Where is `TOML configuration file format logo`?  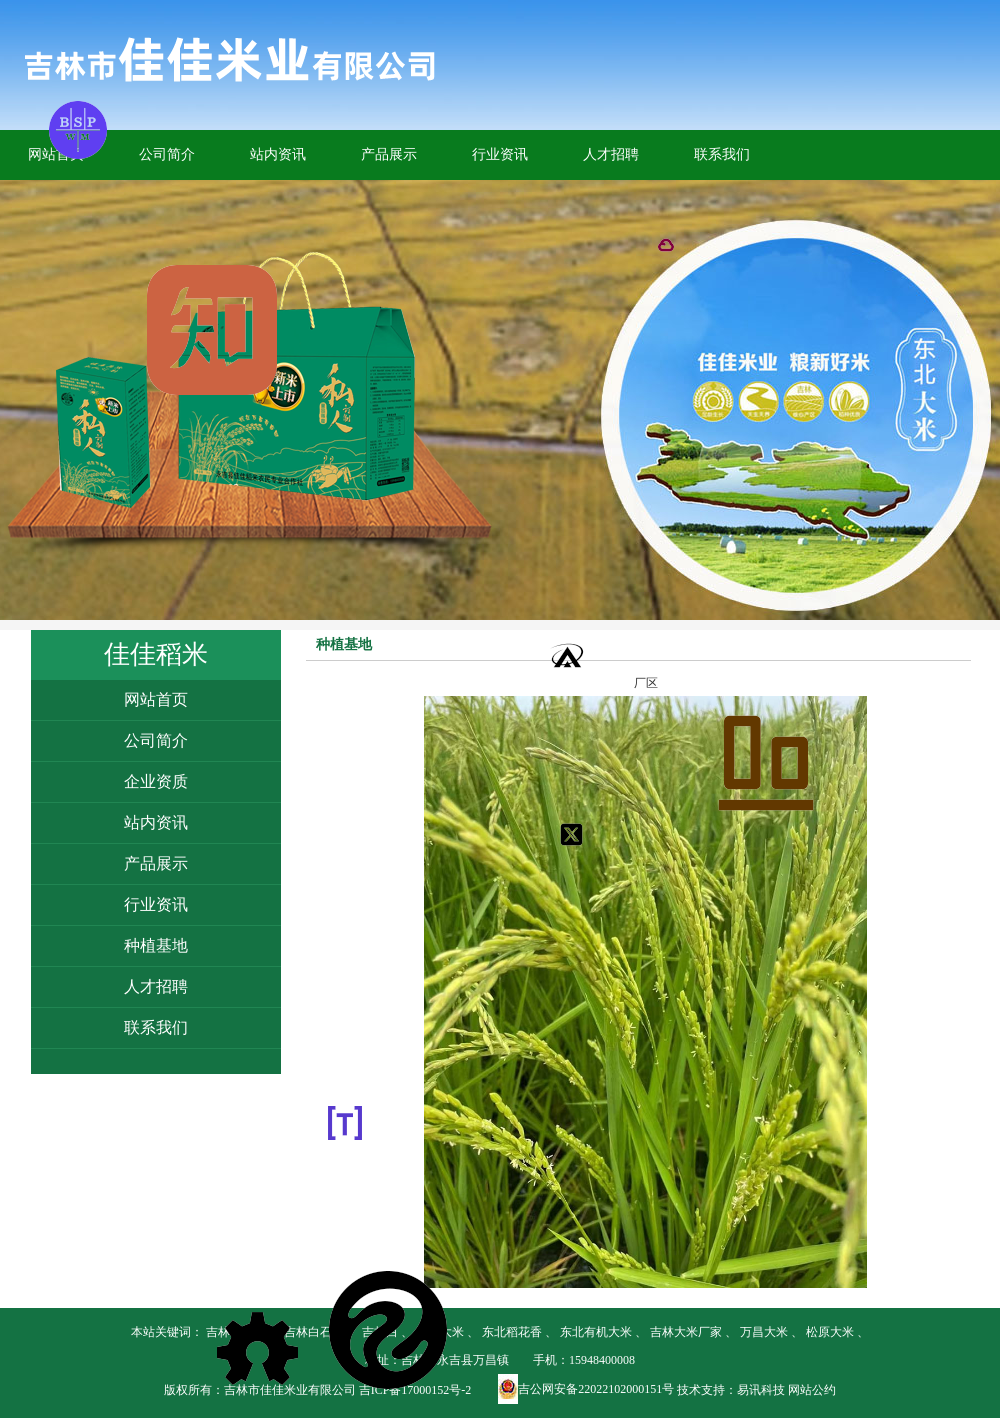
TOML configuration file format logo is located at coordinates (345, 1123).